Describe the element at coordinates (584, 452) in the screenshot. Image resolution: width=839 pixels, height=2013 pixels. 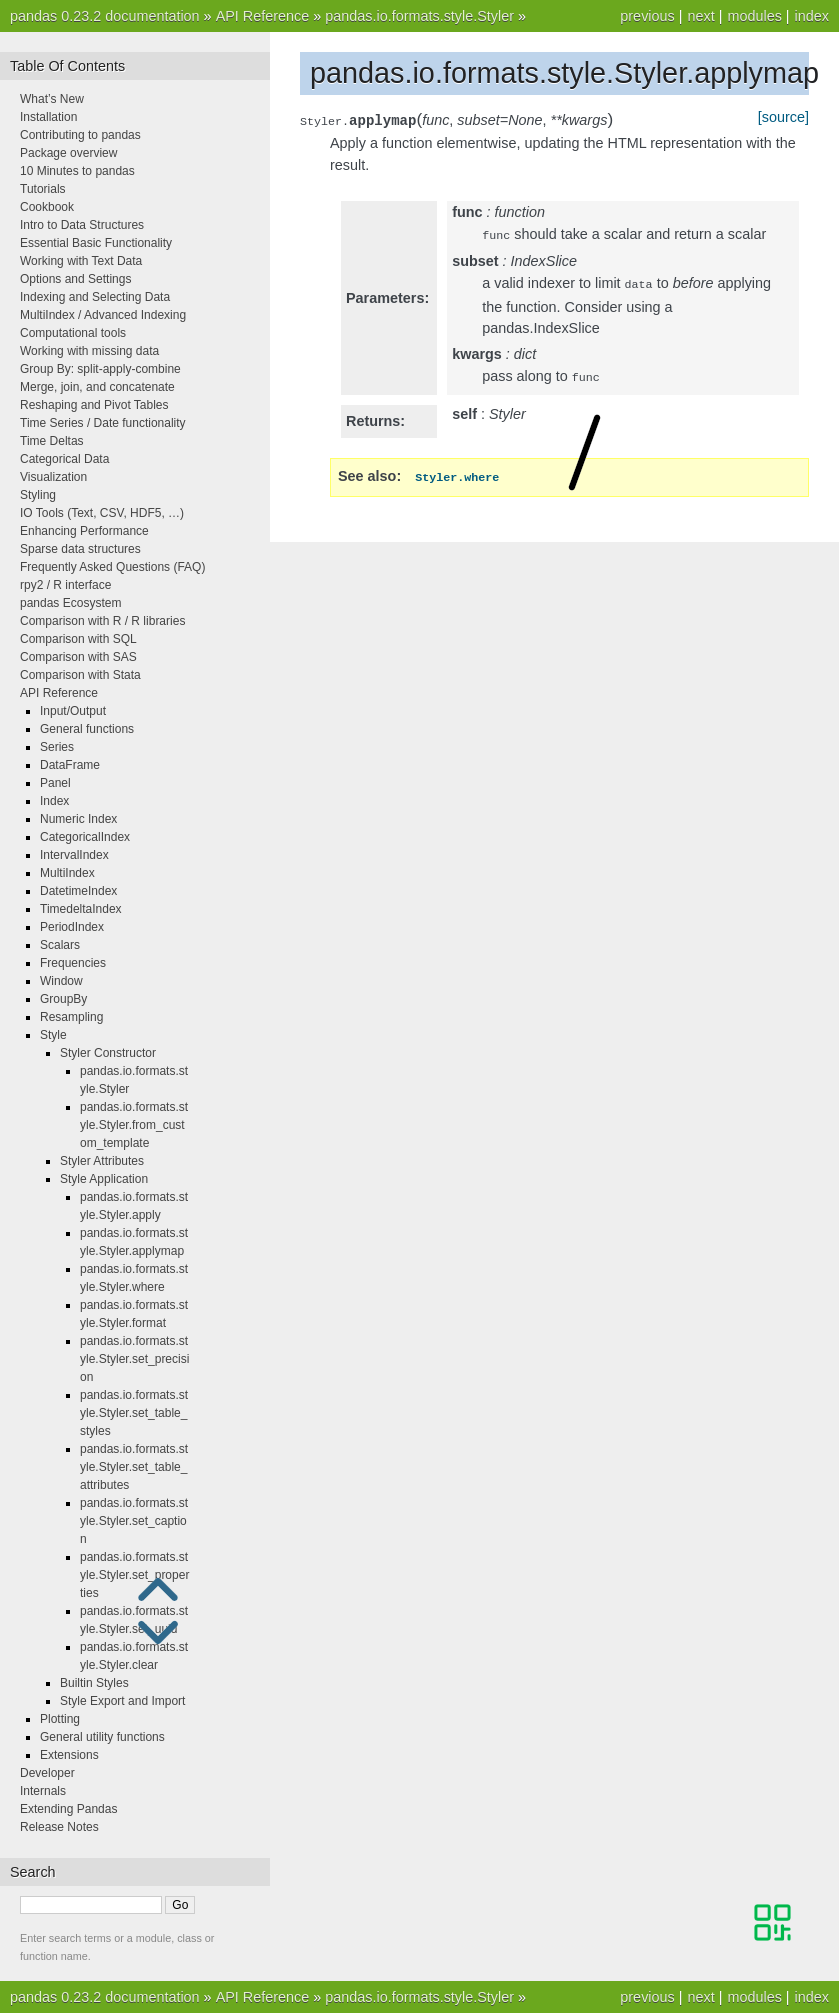
I see `indicates a disabled or unavailable feature` at that location.